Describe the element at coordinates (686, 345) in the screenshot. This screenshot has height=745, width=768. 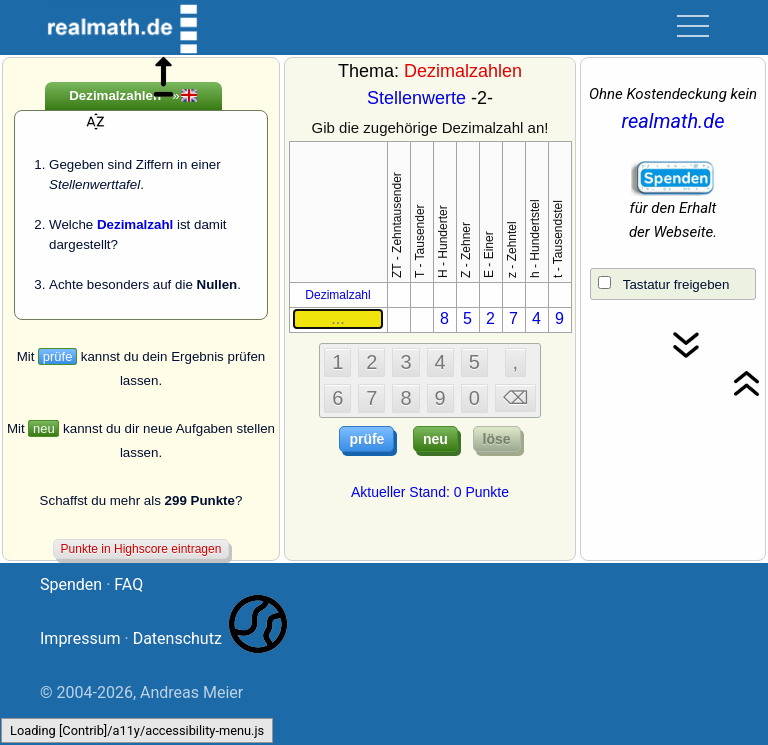
I see `expand content or show more items` at that location.